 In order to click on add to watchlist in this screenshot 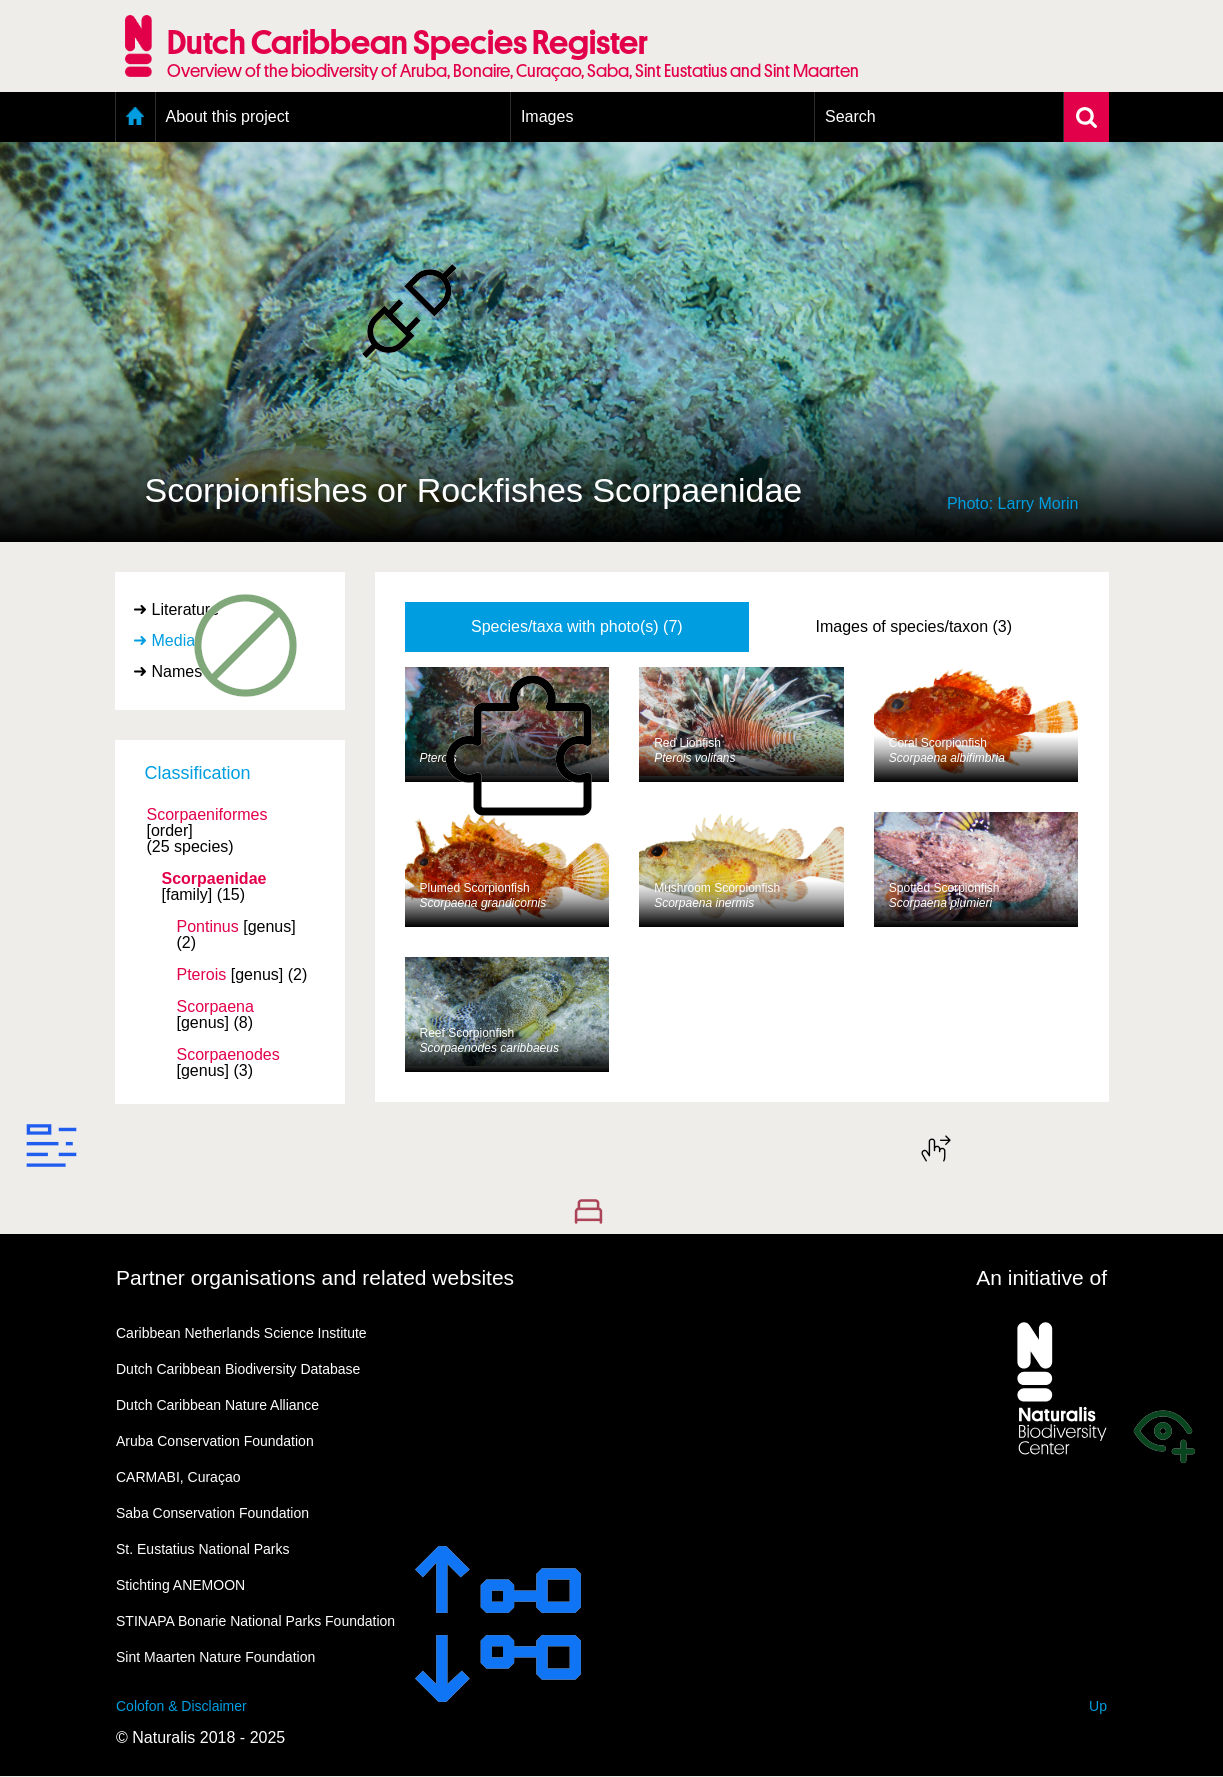, I will do `click(1163, 1431)`.